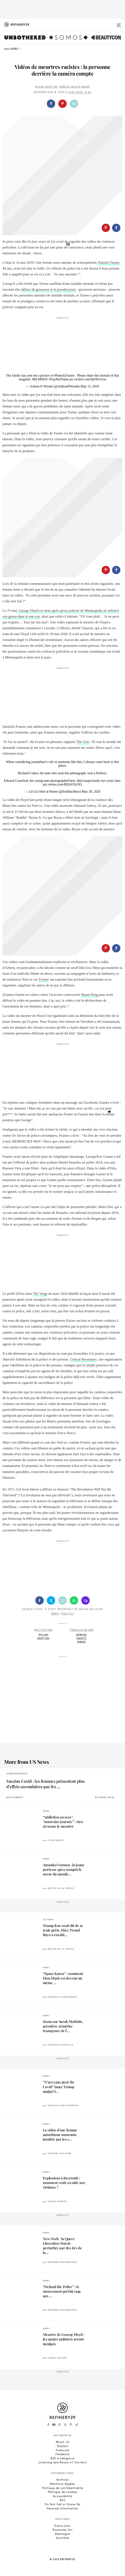 The width and height of the screenshot is (125, 2576). I want to click on select single bed accommodation, so click(109, 1112).